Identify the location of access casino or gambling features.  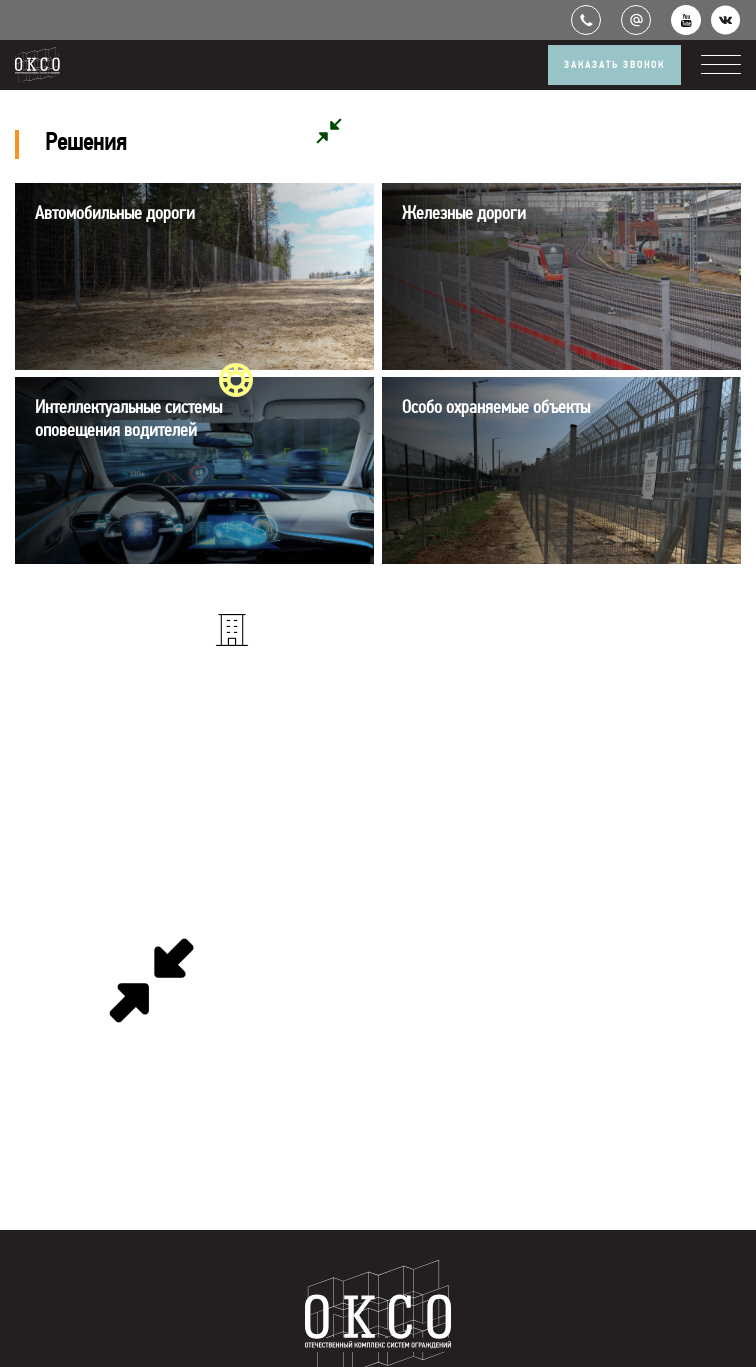
(236, 380).